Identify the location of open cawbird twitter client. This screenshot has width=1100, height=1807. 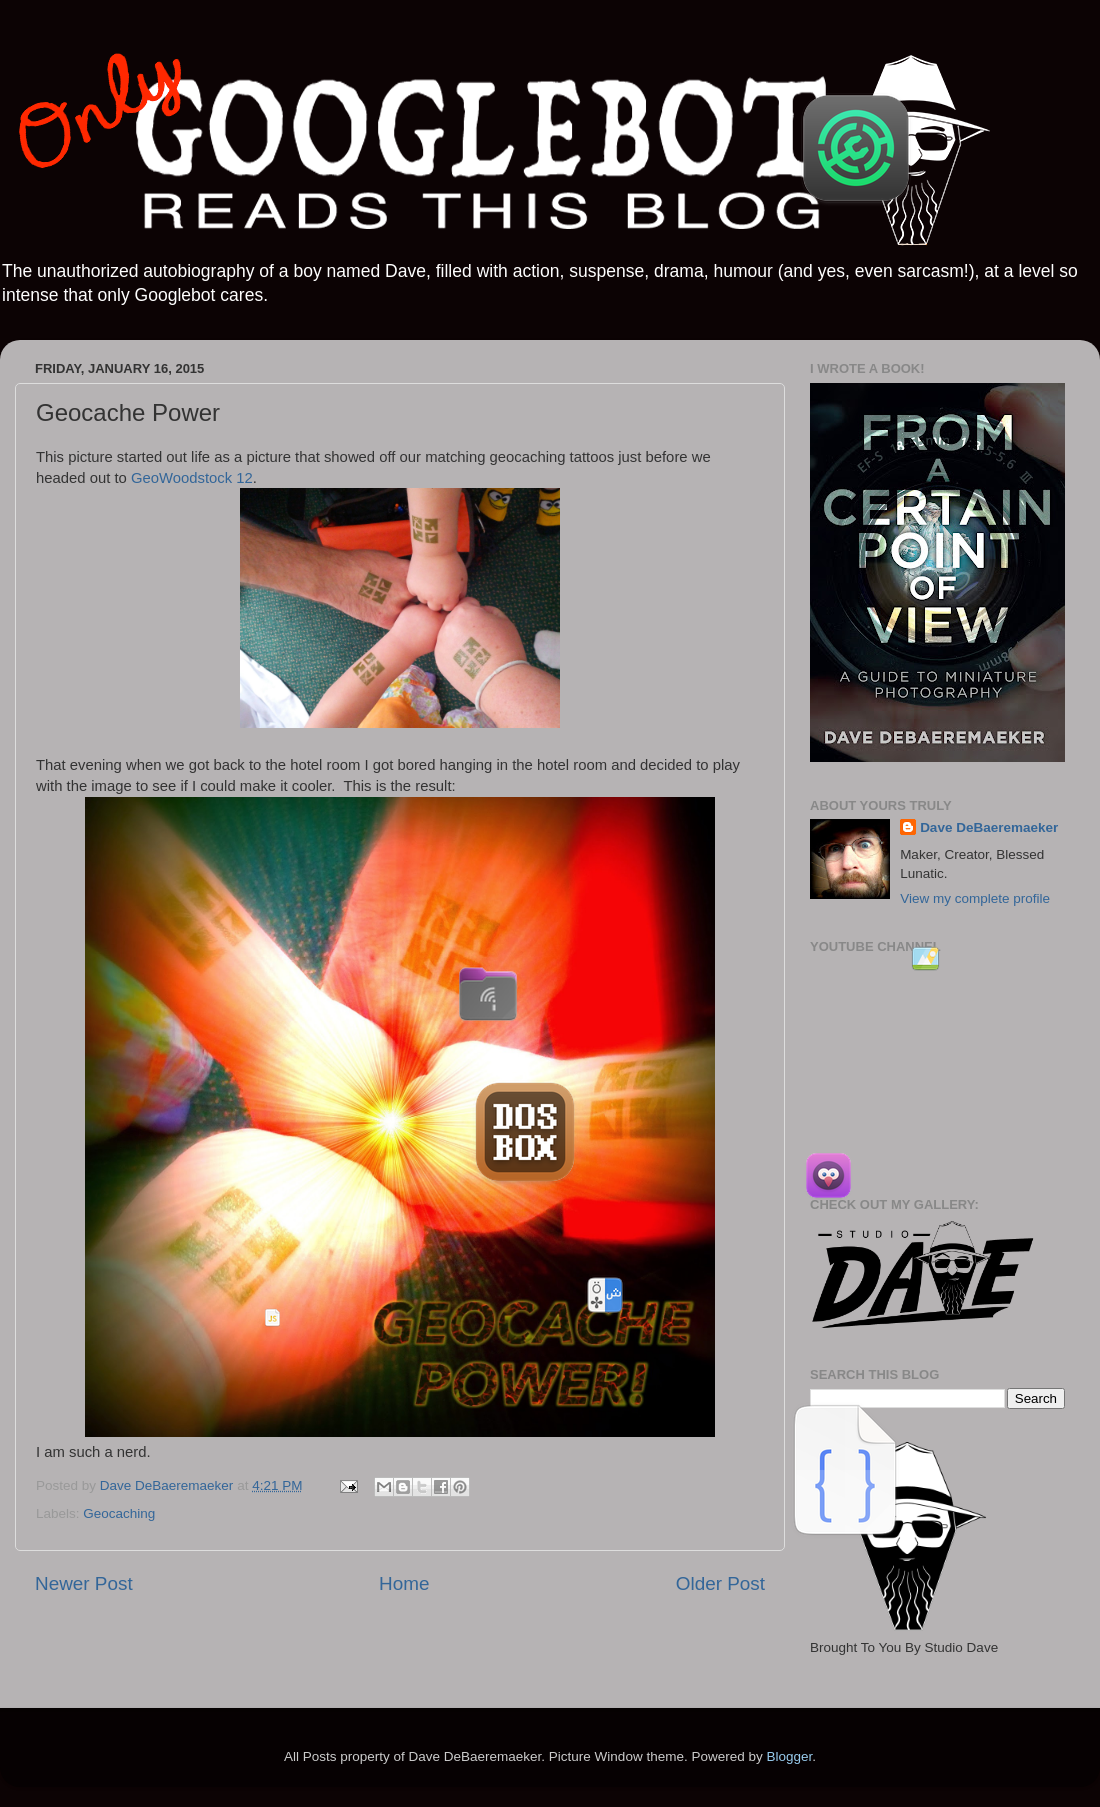
(828, 1175).